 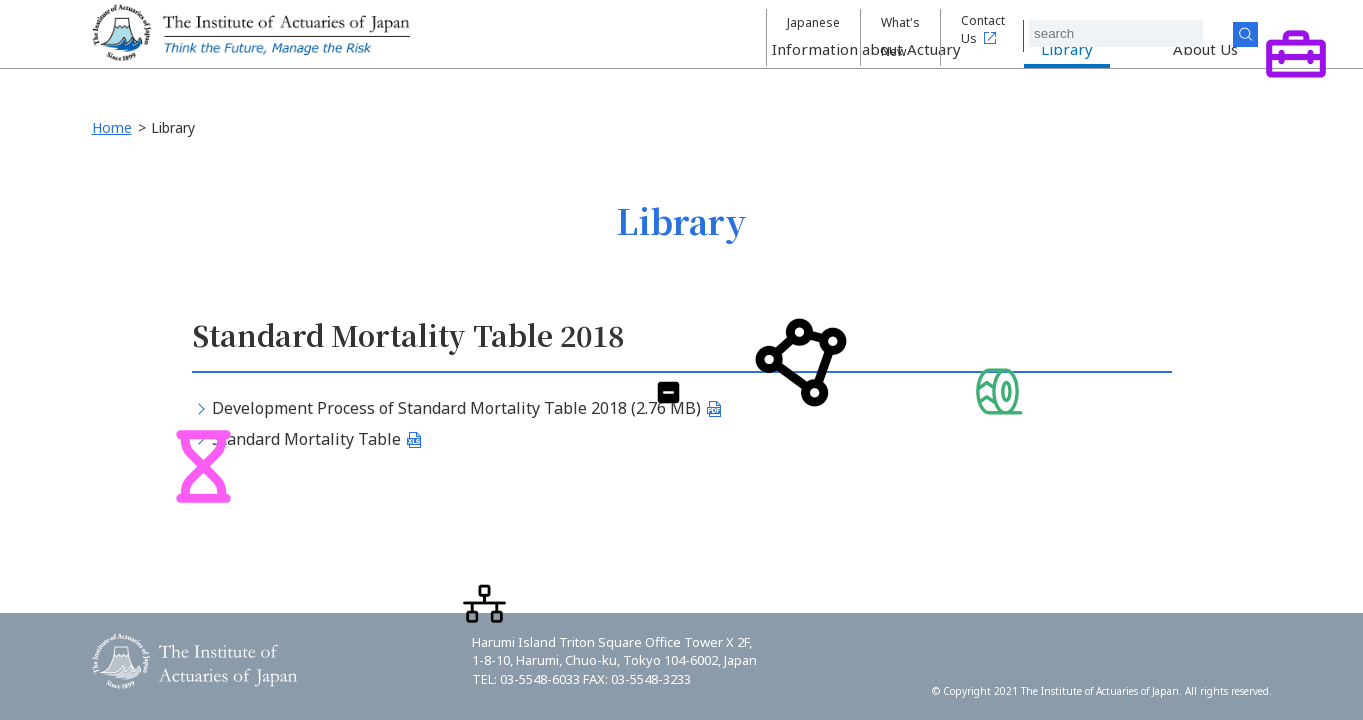 I want to click on access tools and utilities, so click(x=1296, y=56).